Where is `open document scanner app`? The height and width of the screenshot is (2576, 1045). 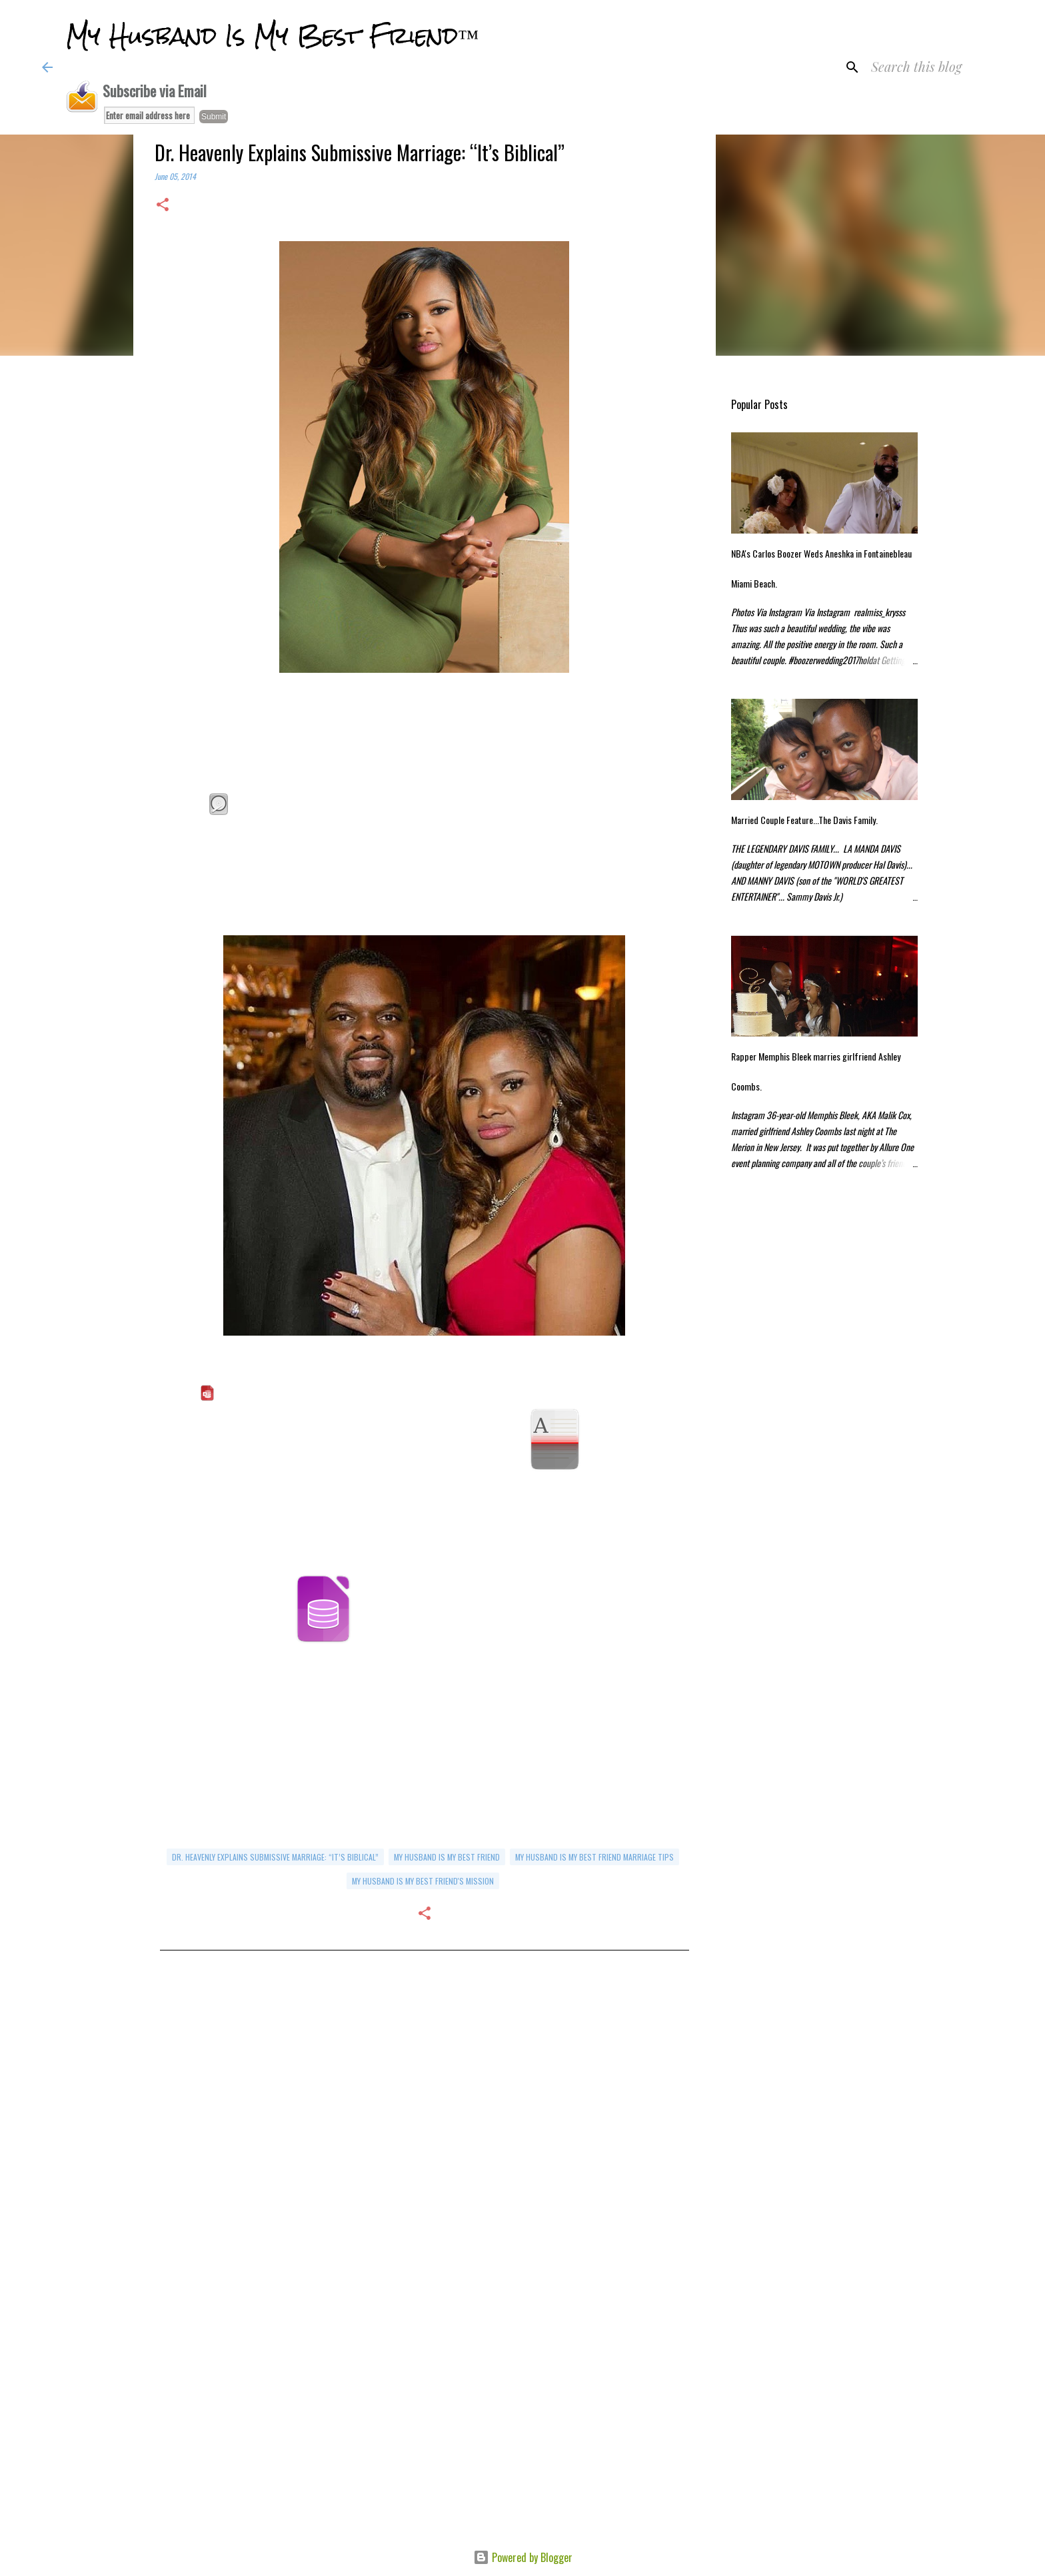
open document scanner app is located at coordinates (554, 1439).